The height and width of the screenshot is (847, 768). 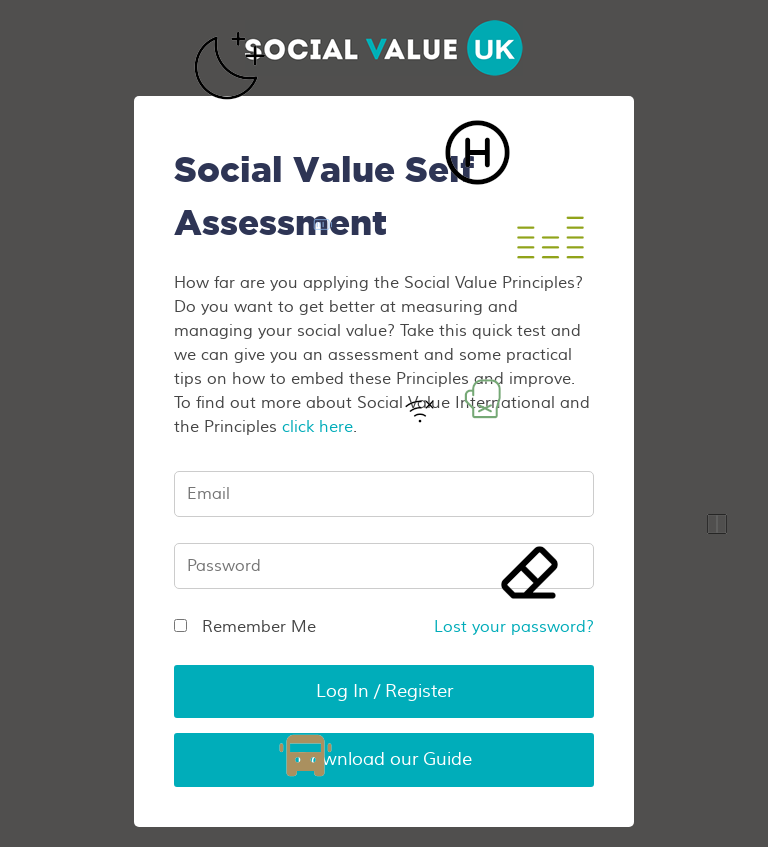 I want to click on hospital or helipad location marker, so click(x=477, y=152).